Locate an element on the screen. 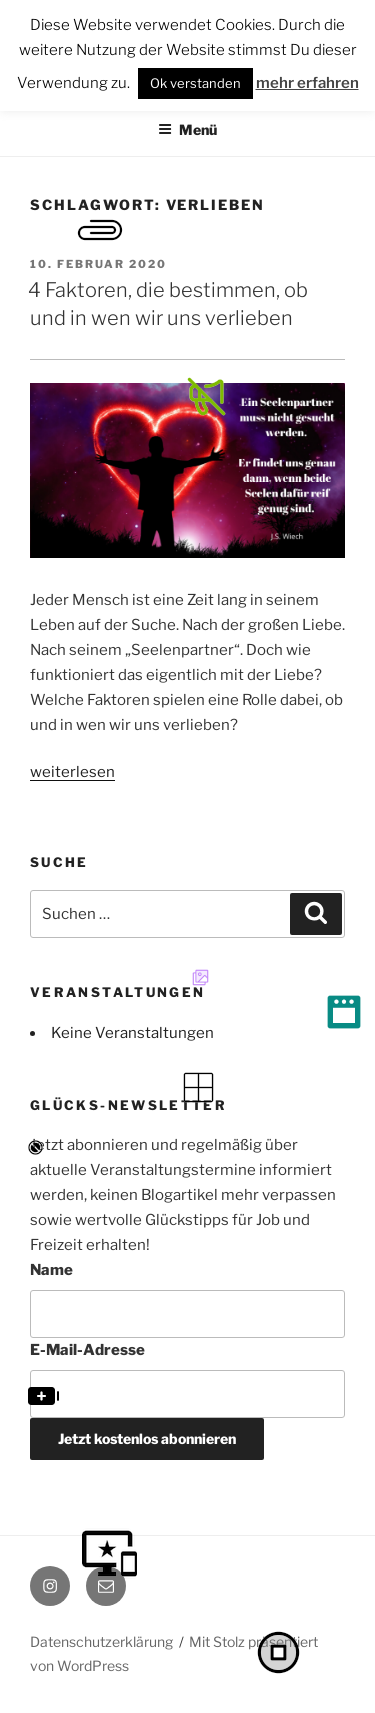 The height and width of the screenshot is (1713, 375). view photo gallery is located at coordinates (200, 977).